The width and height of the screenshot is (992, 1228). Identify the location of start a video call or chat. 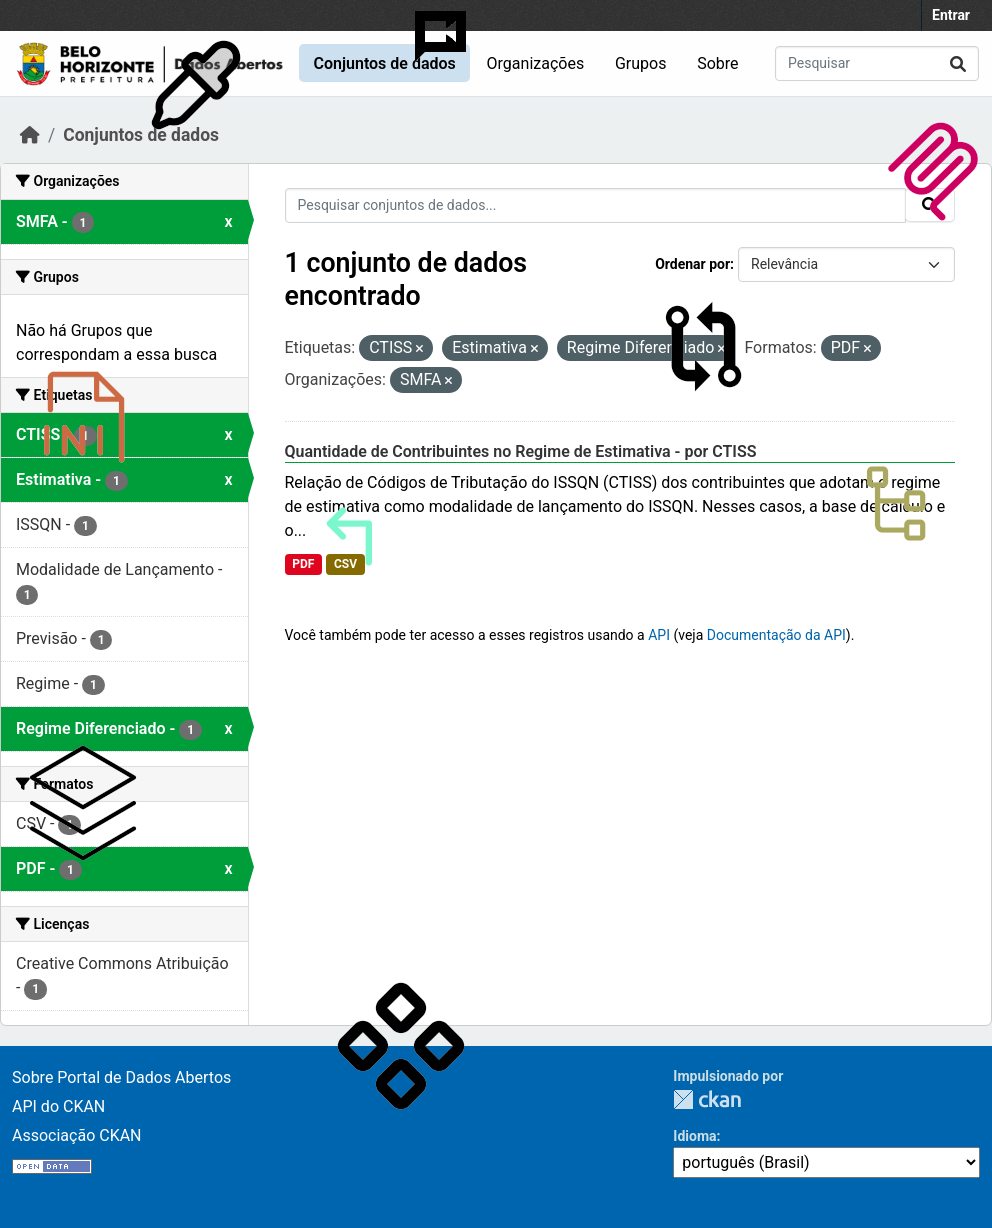
(440, 36).